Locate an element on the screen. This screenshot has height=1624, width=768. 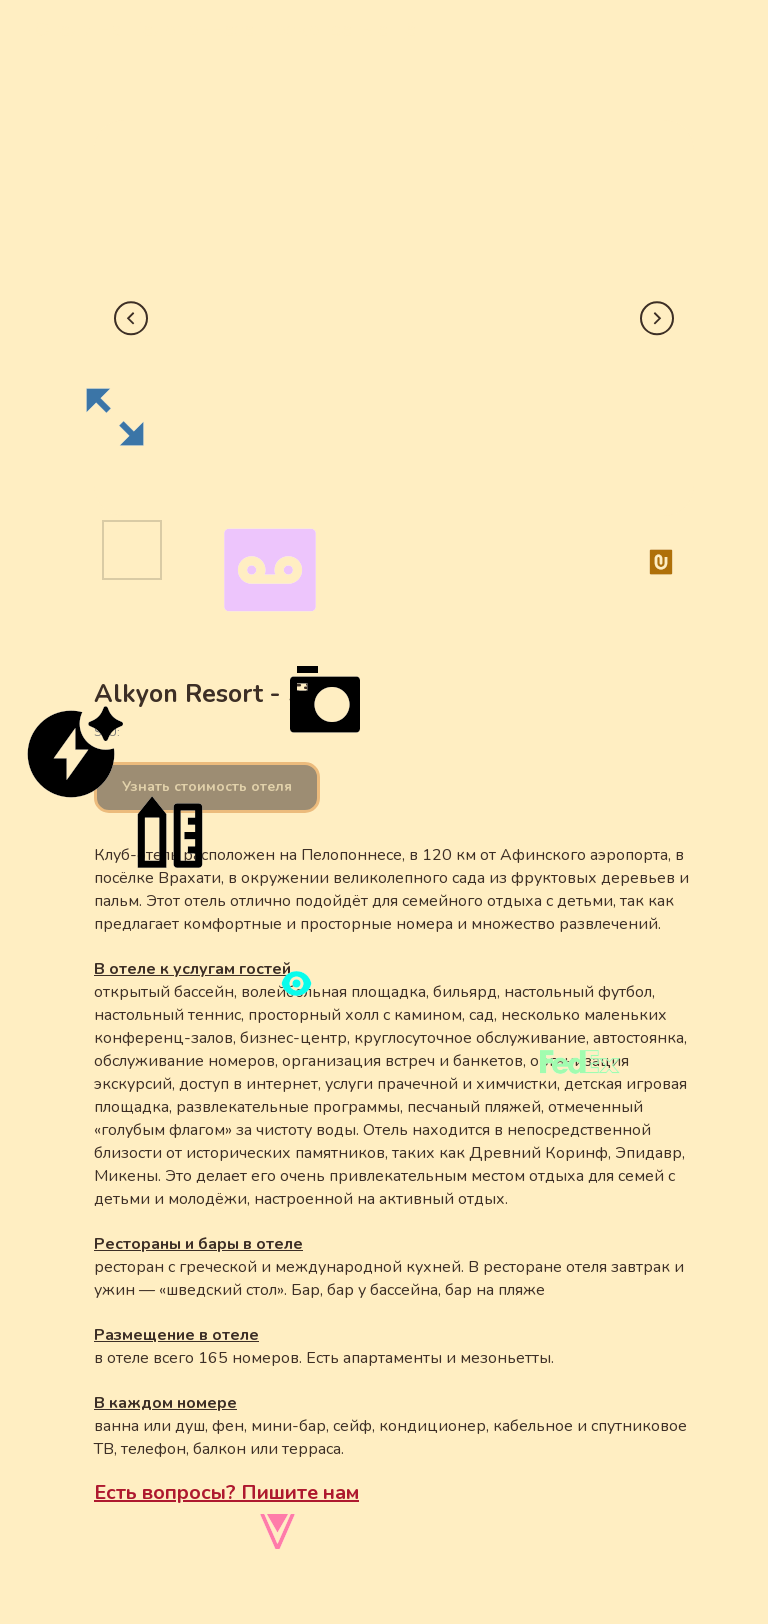
attach a file to your message is located at coordinates (661, 562).